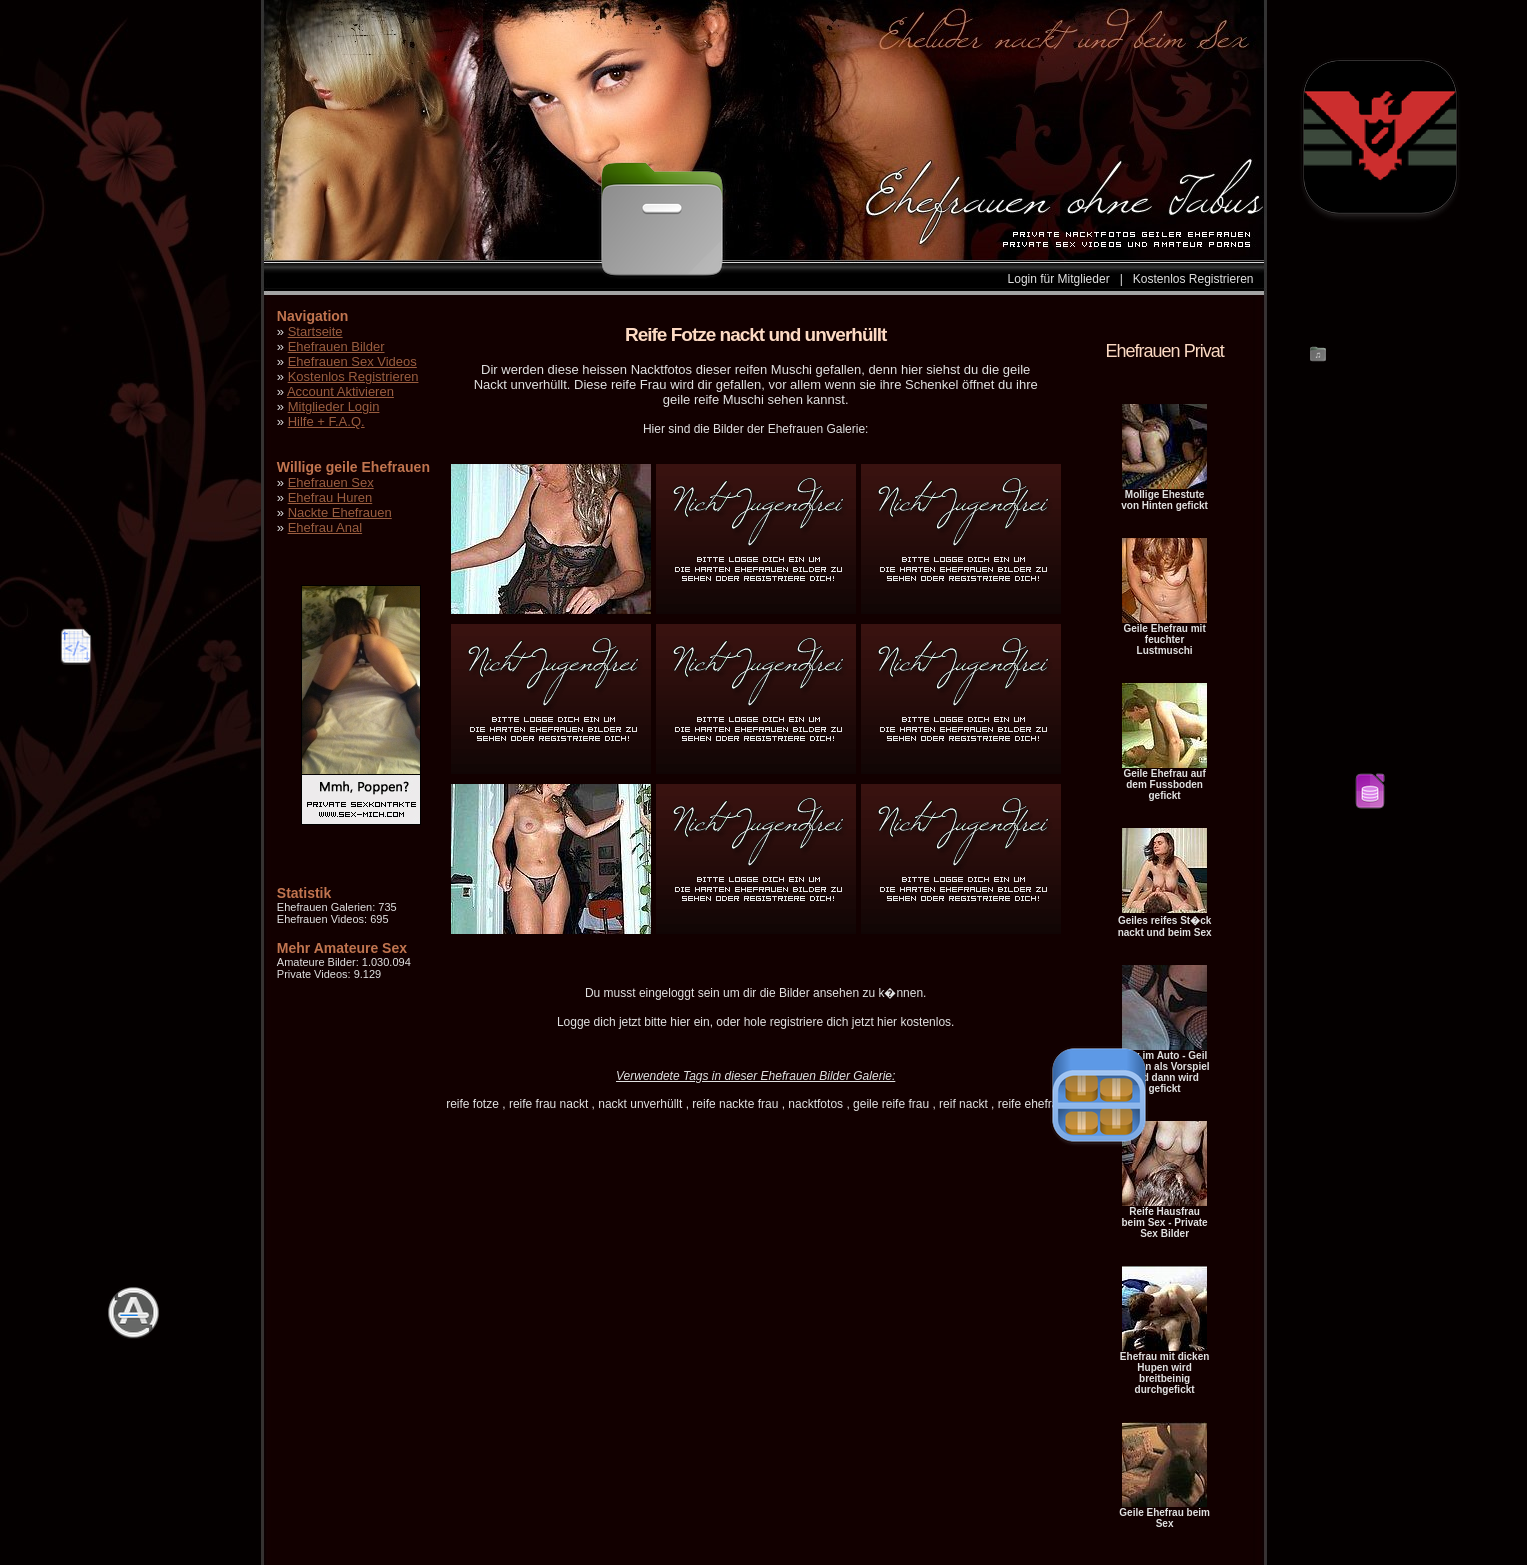 Image resolution: width=1527 pixels, height=1565 pixels. I want to click on a twig template file, so click(76, 646).